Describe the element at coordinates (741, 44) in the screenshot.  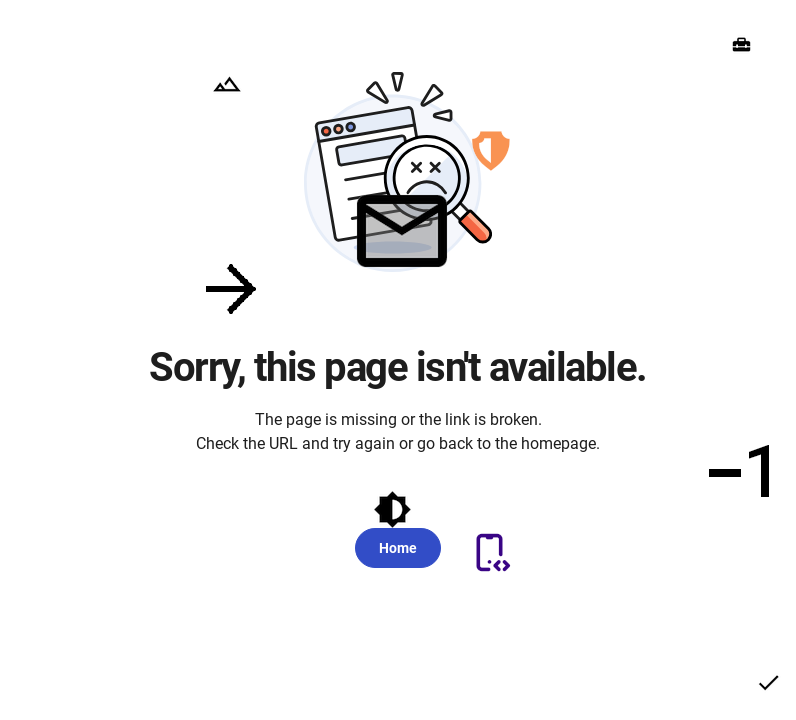
I see `access home repair services` at that location.